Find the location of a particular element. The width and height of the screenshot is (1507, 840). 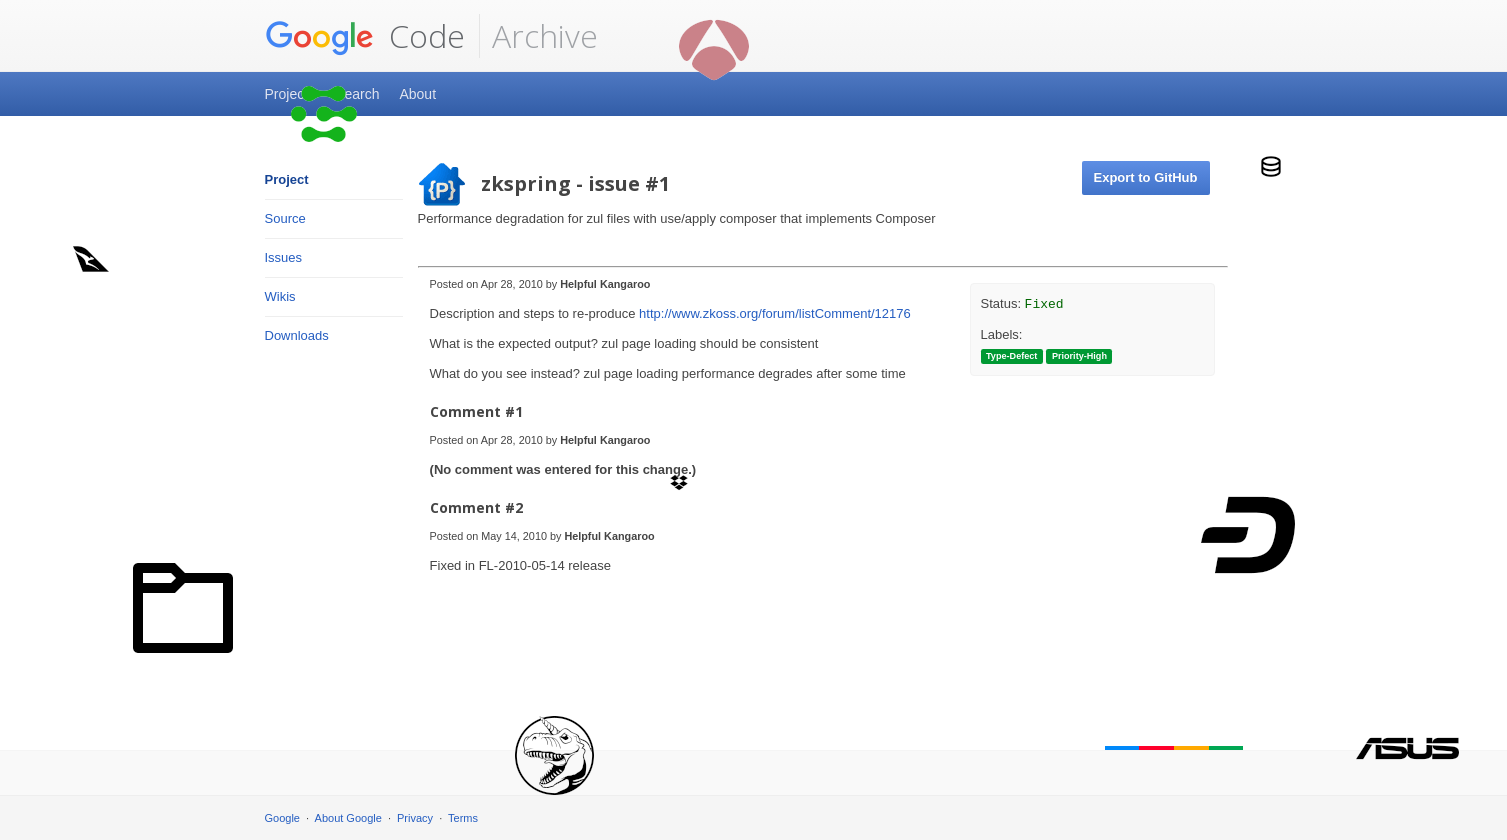

access database storage is located at coordinates (1271, 166).